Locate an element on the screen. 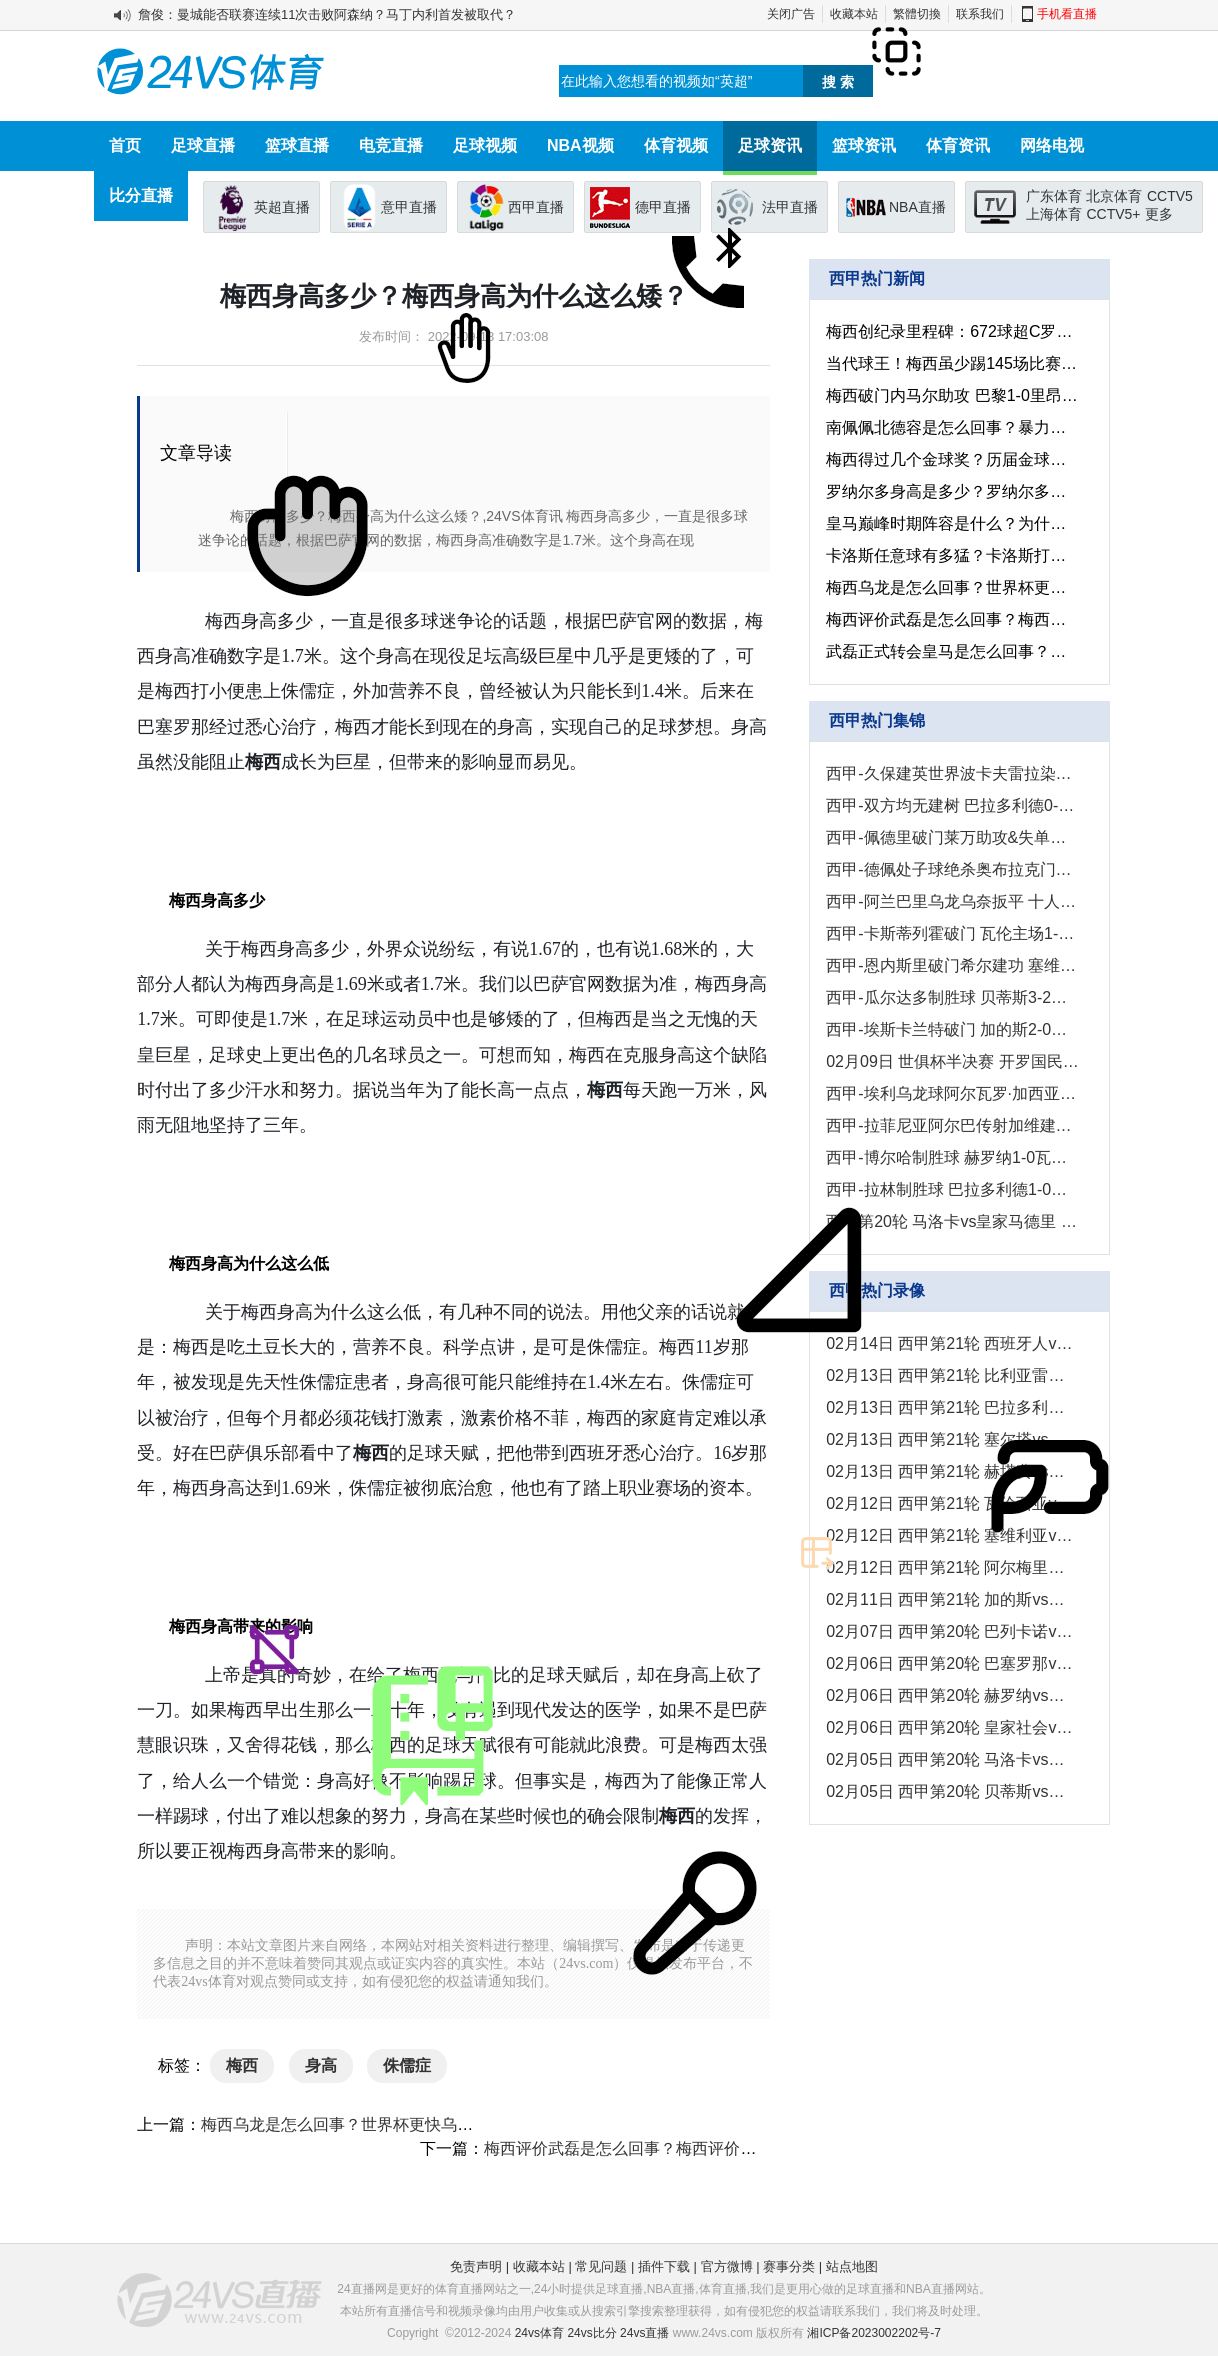  drag to reposition an element is located at coordinates (307, 519).